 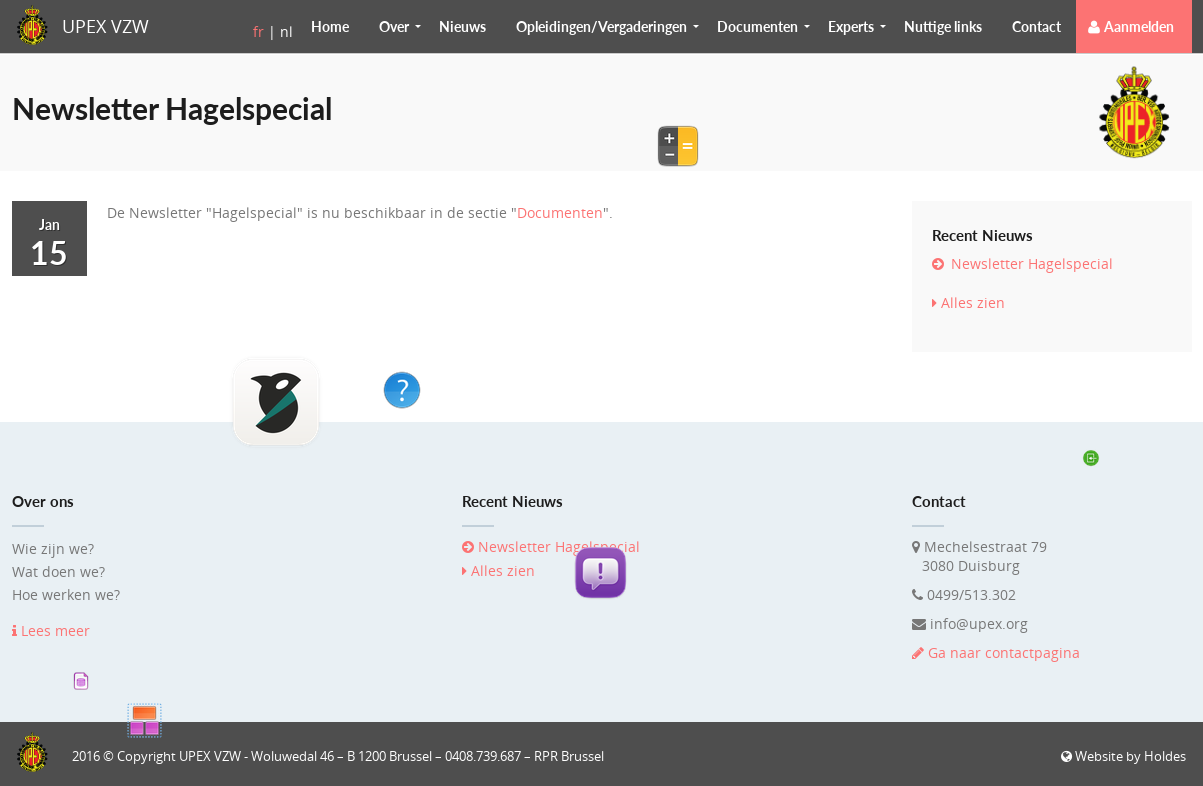 I want to click on open Feedback Assistant to submit bug reports to Apple, so click(x=600, y=572).